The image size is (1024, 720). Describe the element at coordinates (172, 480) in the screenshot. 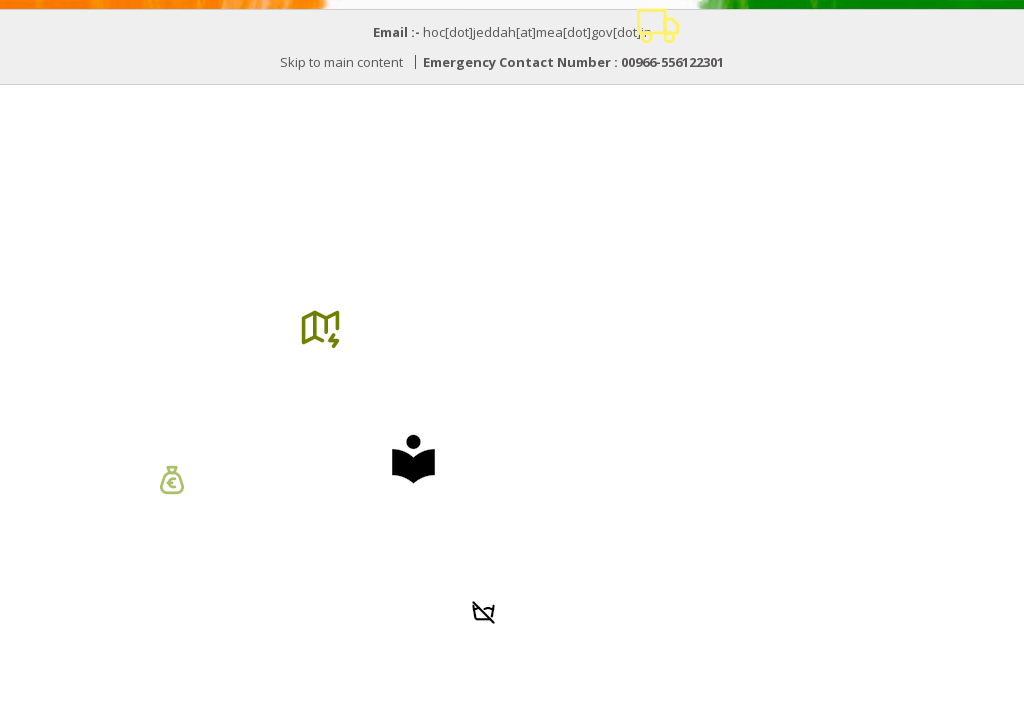

I see `view euro tax information` at that location.